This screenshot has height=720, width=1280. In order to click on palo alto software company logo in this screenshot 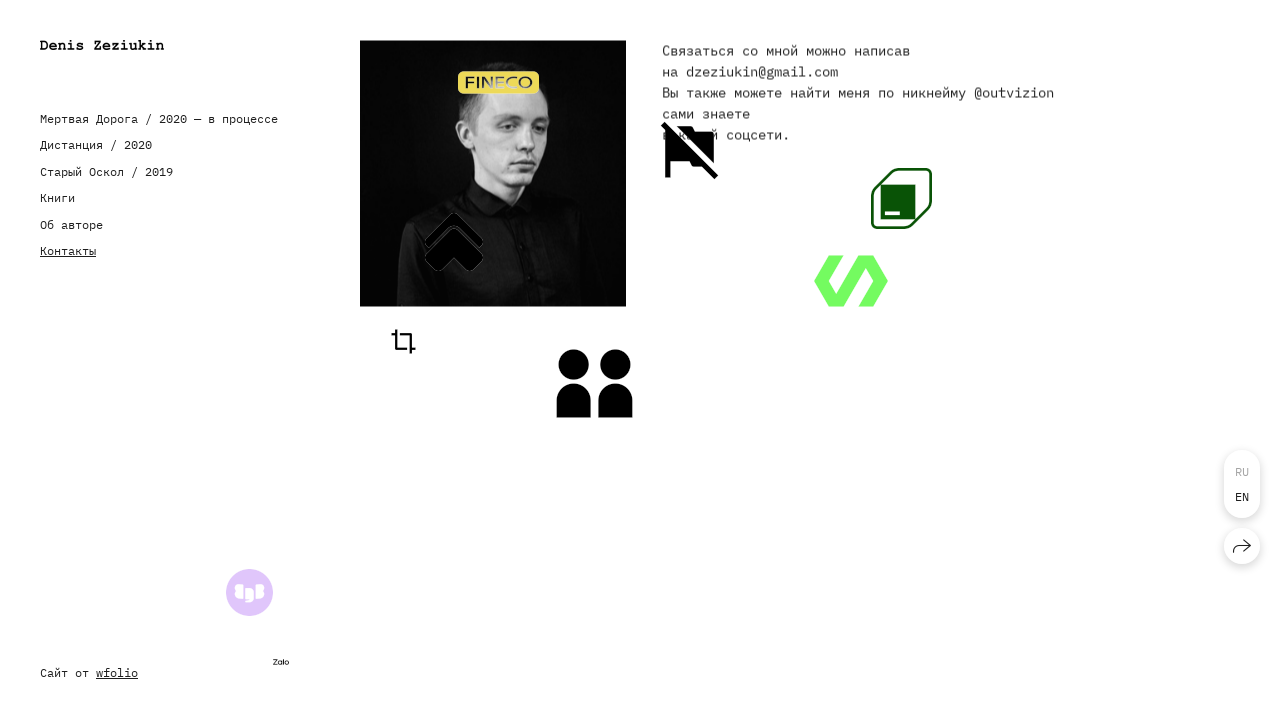, I will do `click(454, 242)`.